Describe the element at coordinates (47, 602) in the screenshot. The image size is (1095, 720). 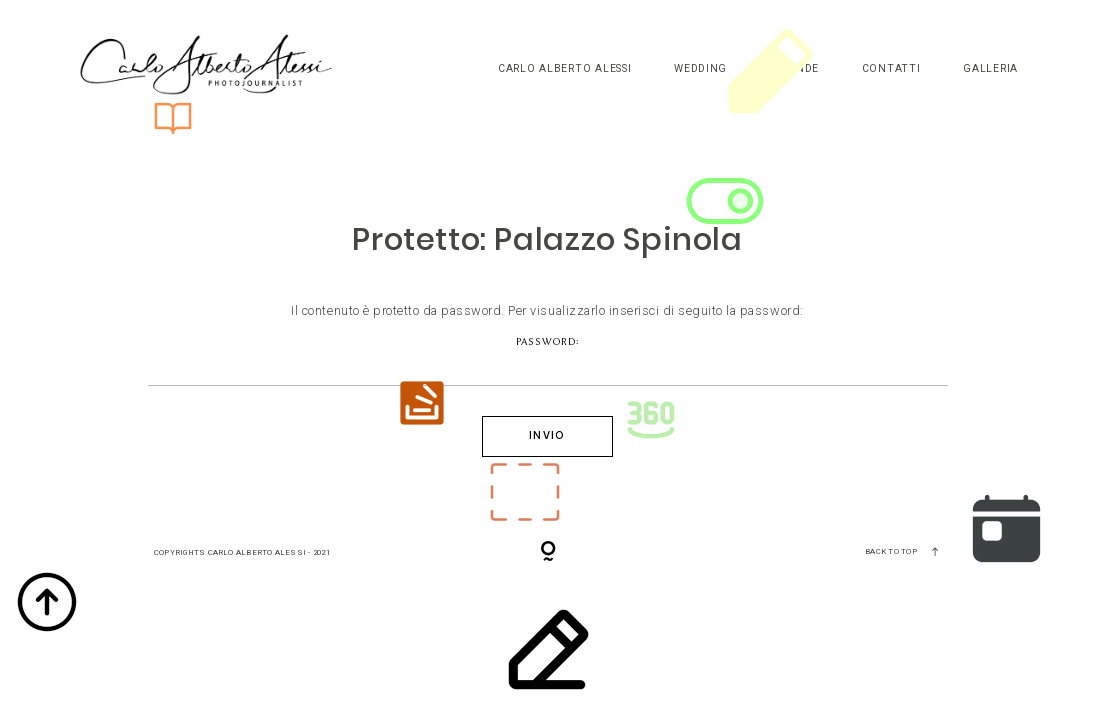
I see `scroll to top of page` at that location.